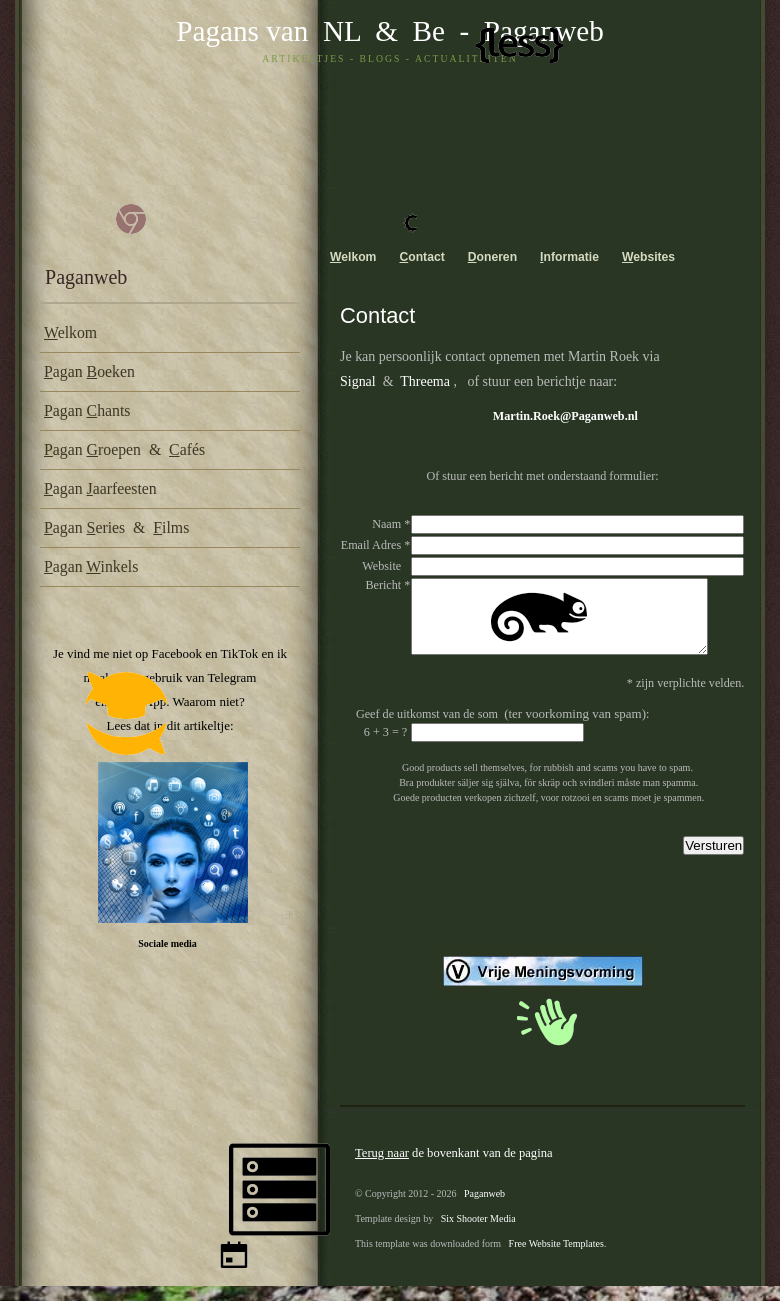 The width and height of the screenshot is (780, 1301). Describe the element at coordinates (547, 1022) in the screenshot. I see `open the Clubhouse app` at that location.